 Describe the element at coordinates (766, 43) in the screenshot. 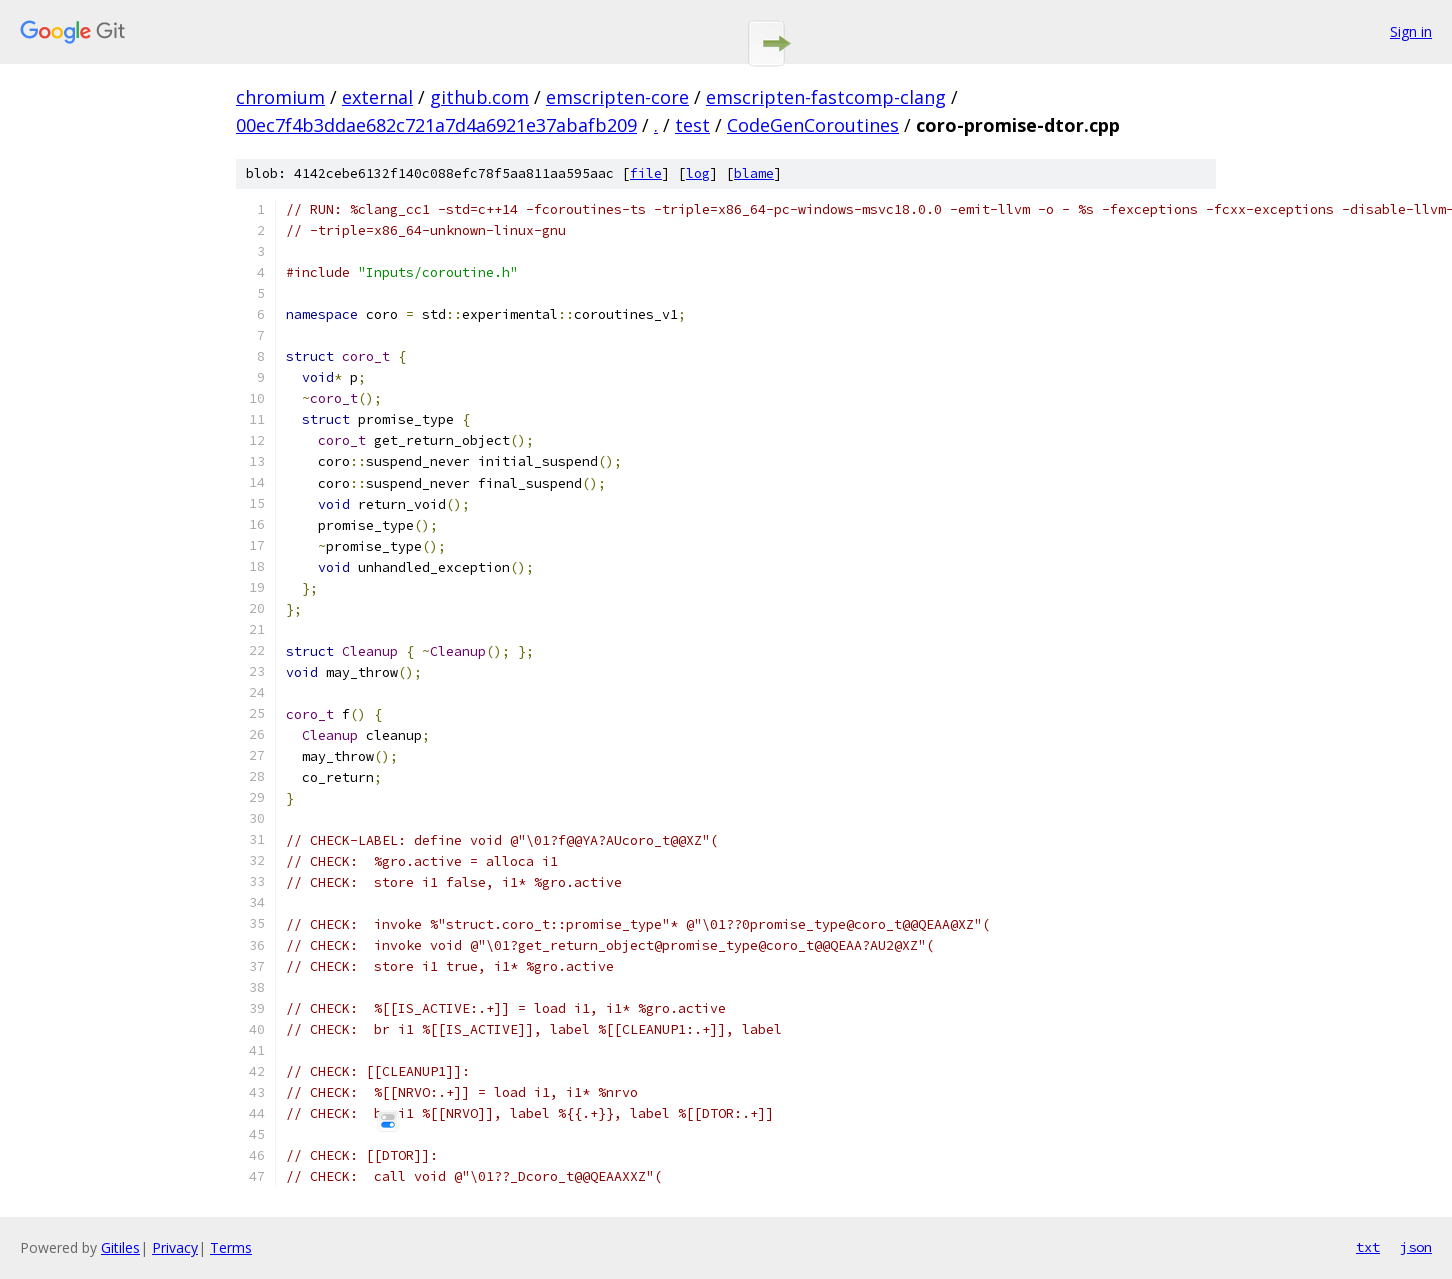

I see `export document to another location` at that location.